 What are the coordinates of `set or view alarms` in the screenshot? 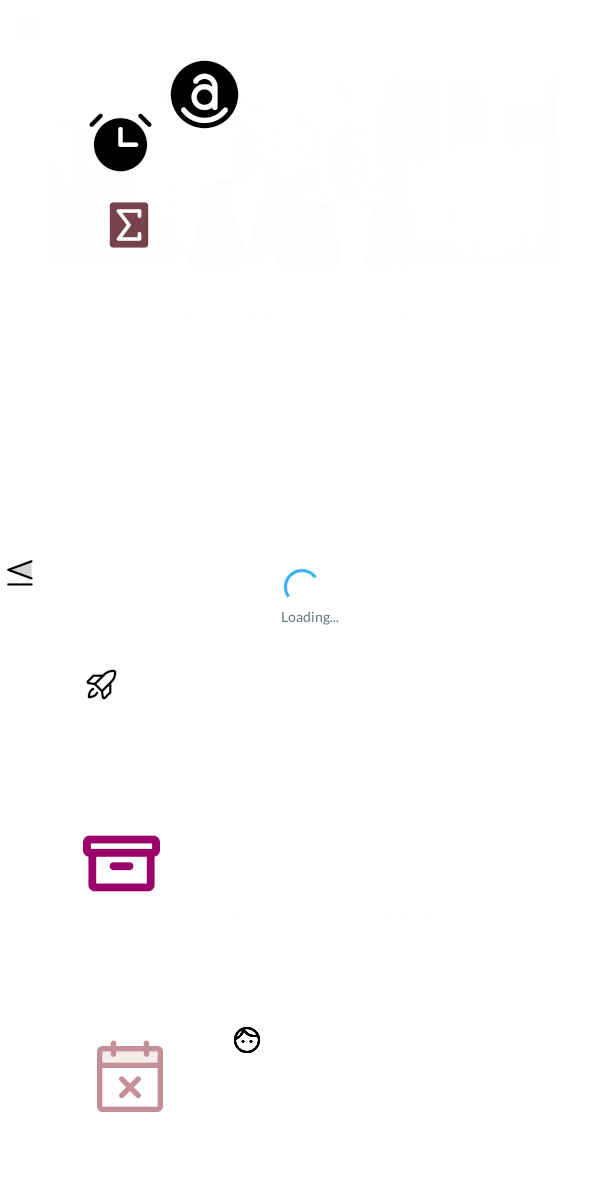 It's located at (120, 142).